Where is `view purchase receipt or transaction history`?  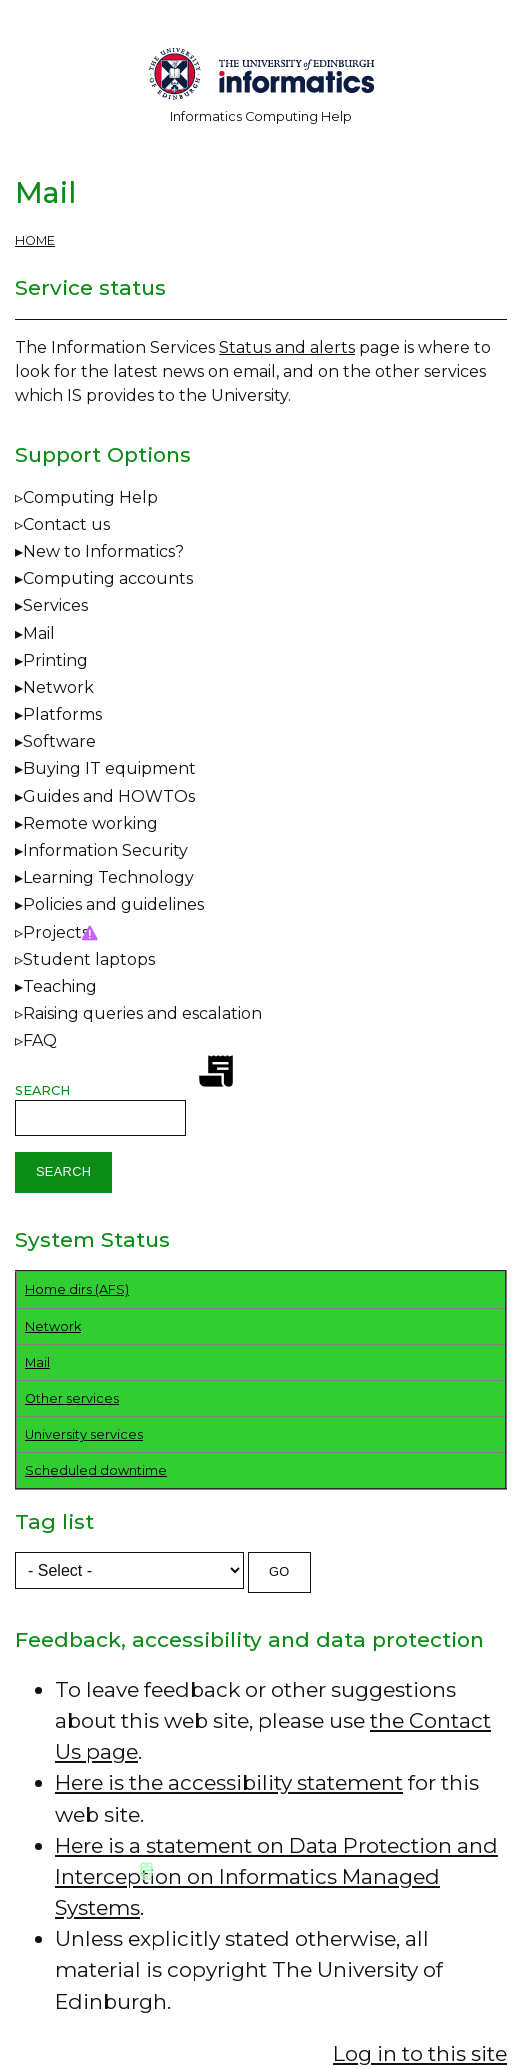
view purchase receipt or transaction history is located at coordinates (216, 1071).